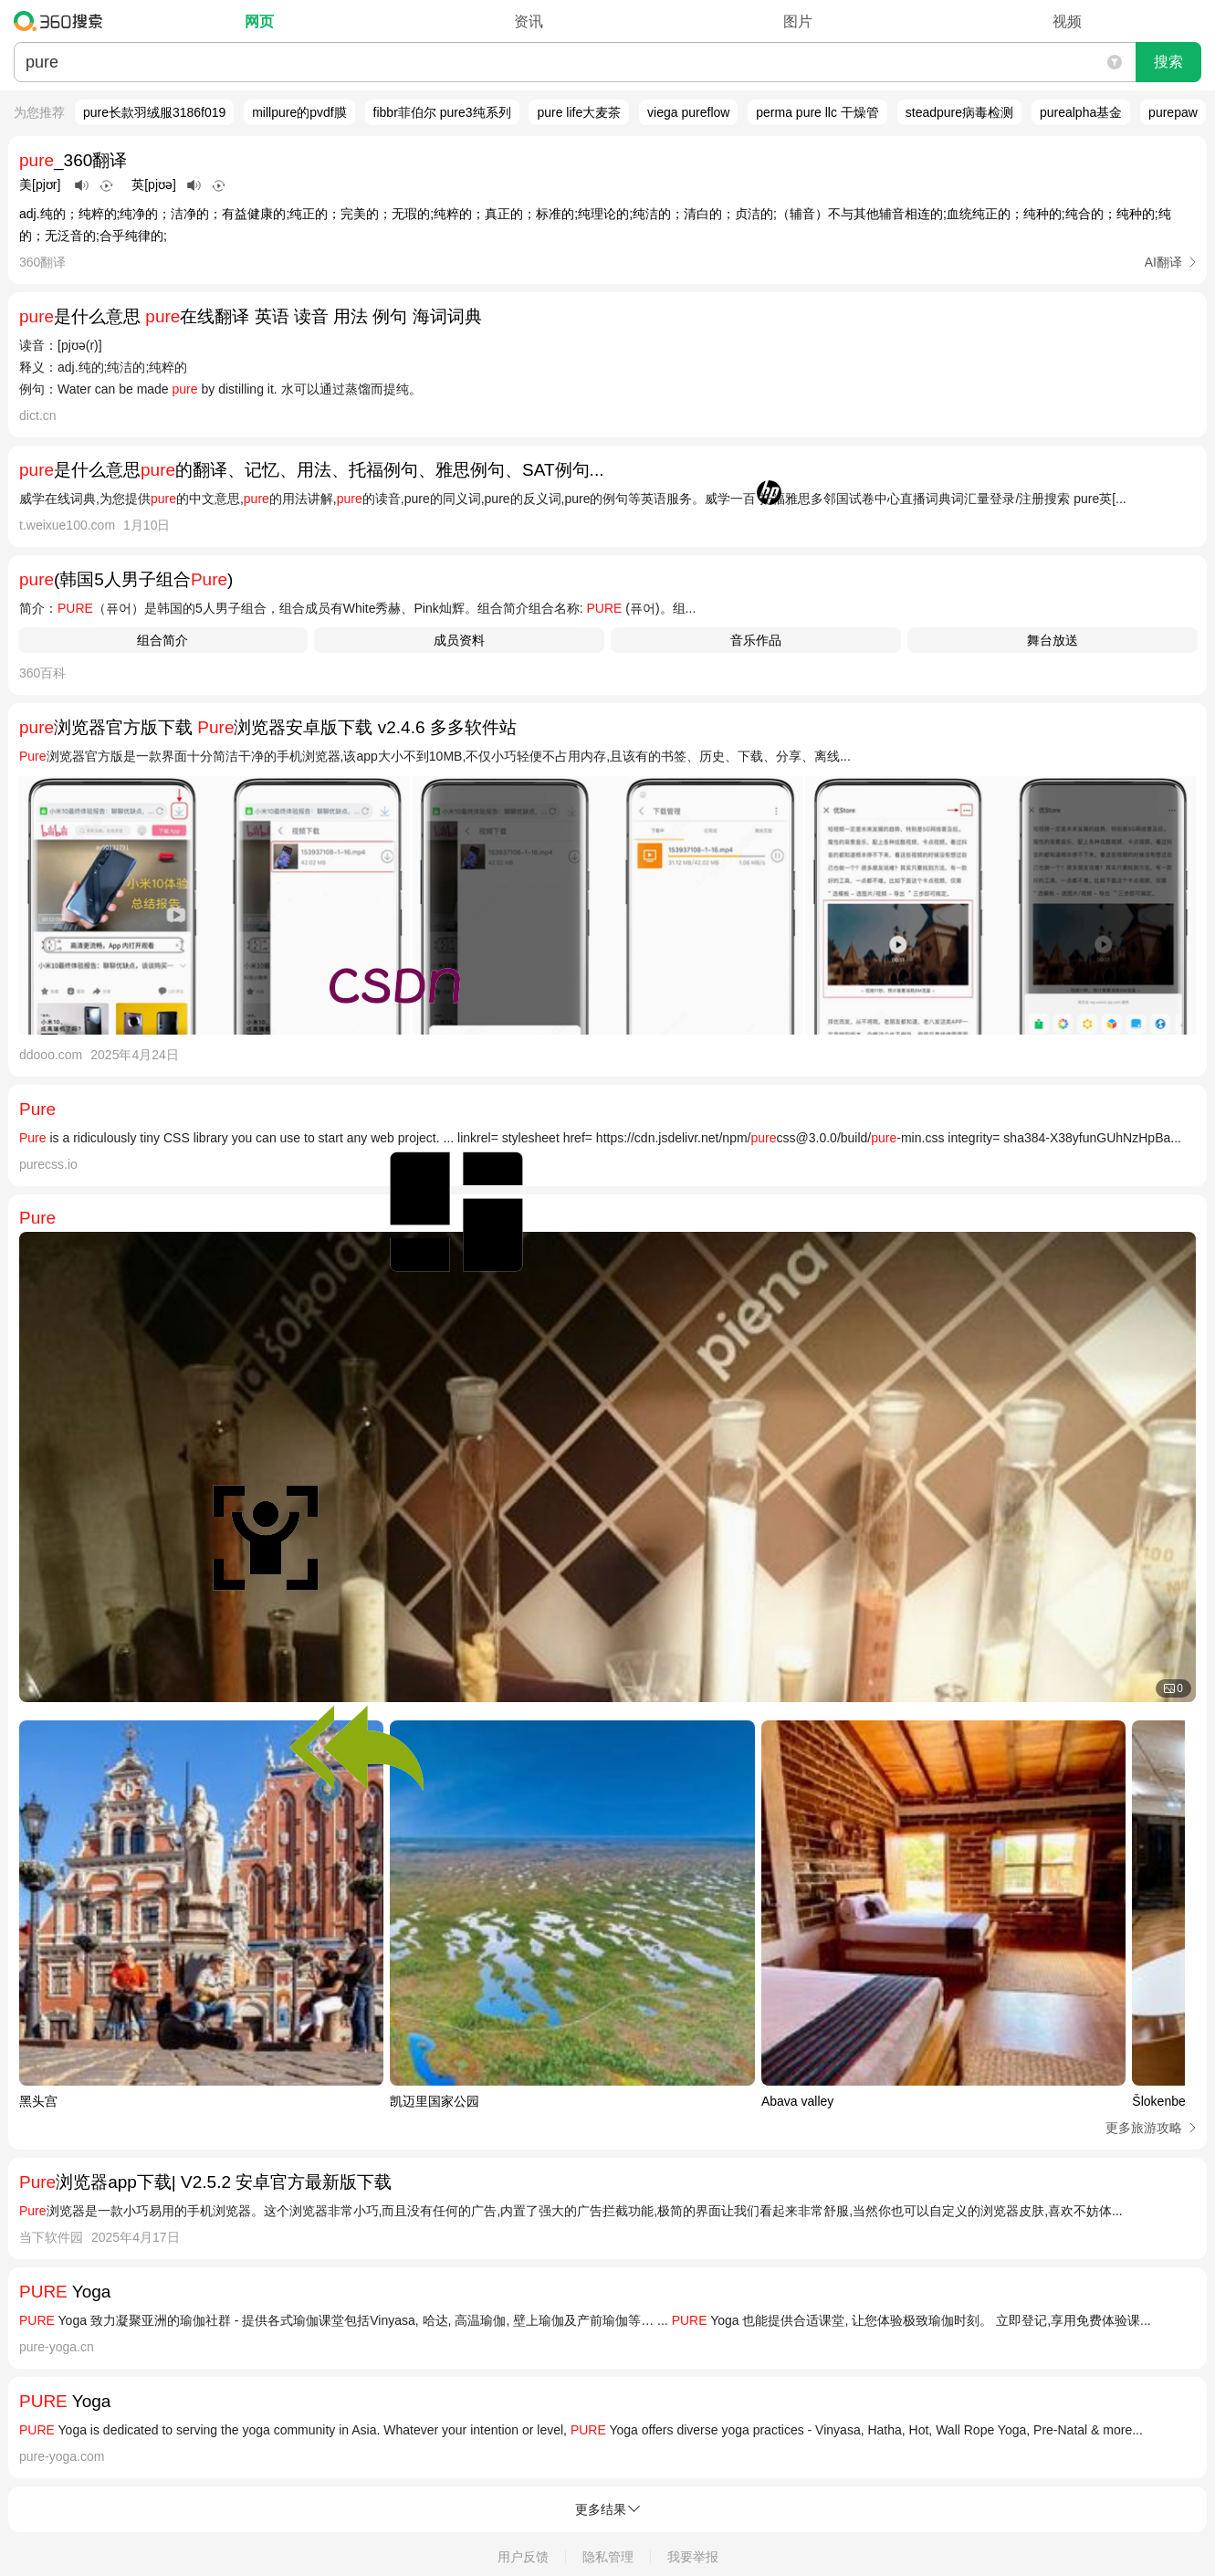 This screenshot has width=1215, height=2576. What do you see at coordinates (356, 1747) in the screenshot?
I see `reply to all recipients` at bounding box center [356, 1747].